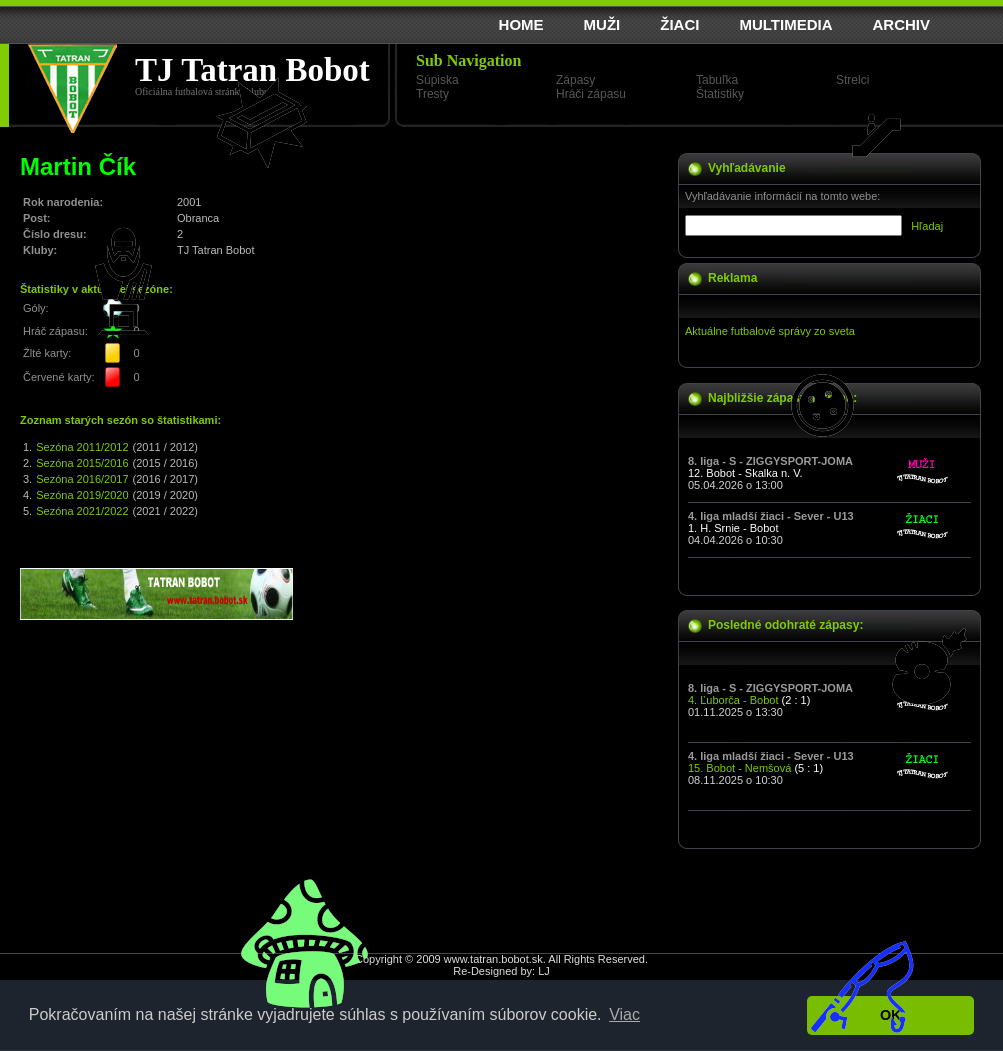  Describe the element at coordinates (262, 122) in the screenshot. I see `indicates a gold bar or treasure reward` at that location.